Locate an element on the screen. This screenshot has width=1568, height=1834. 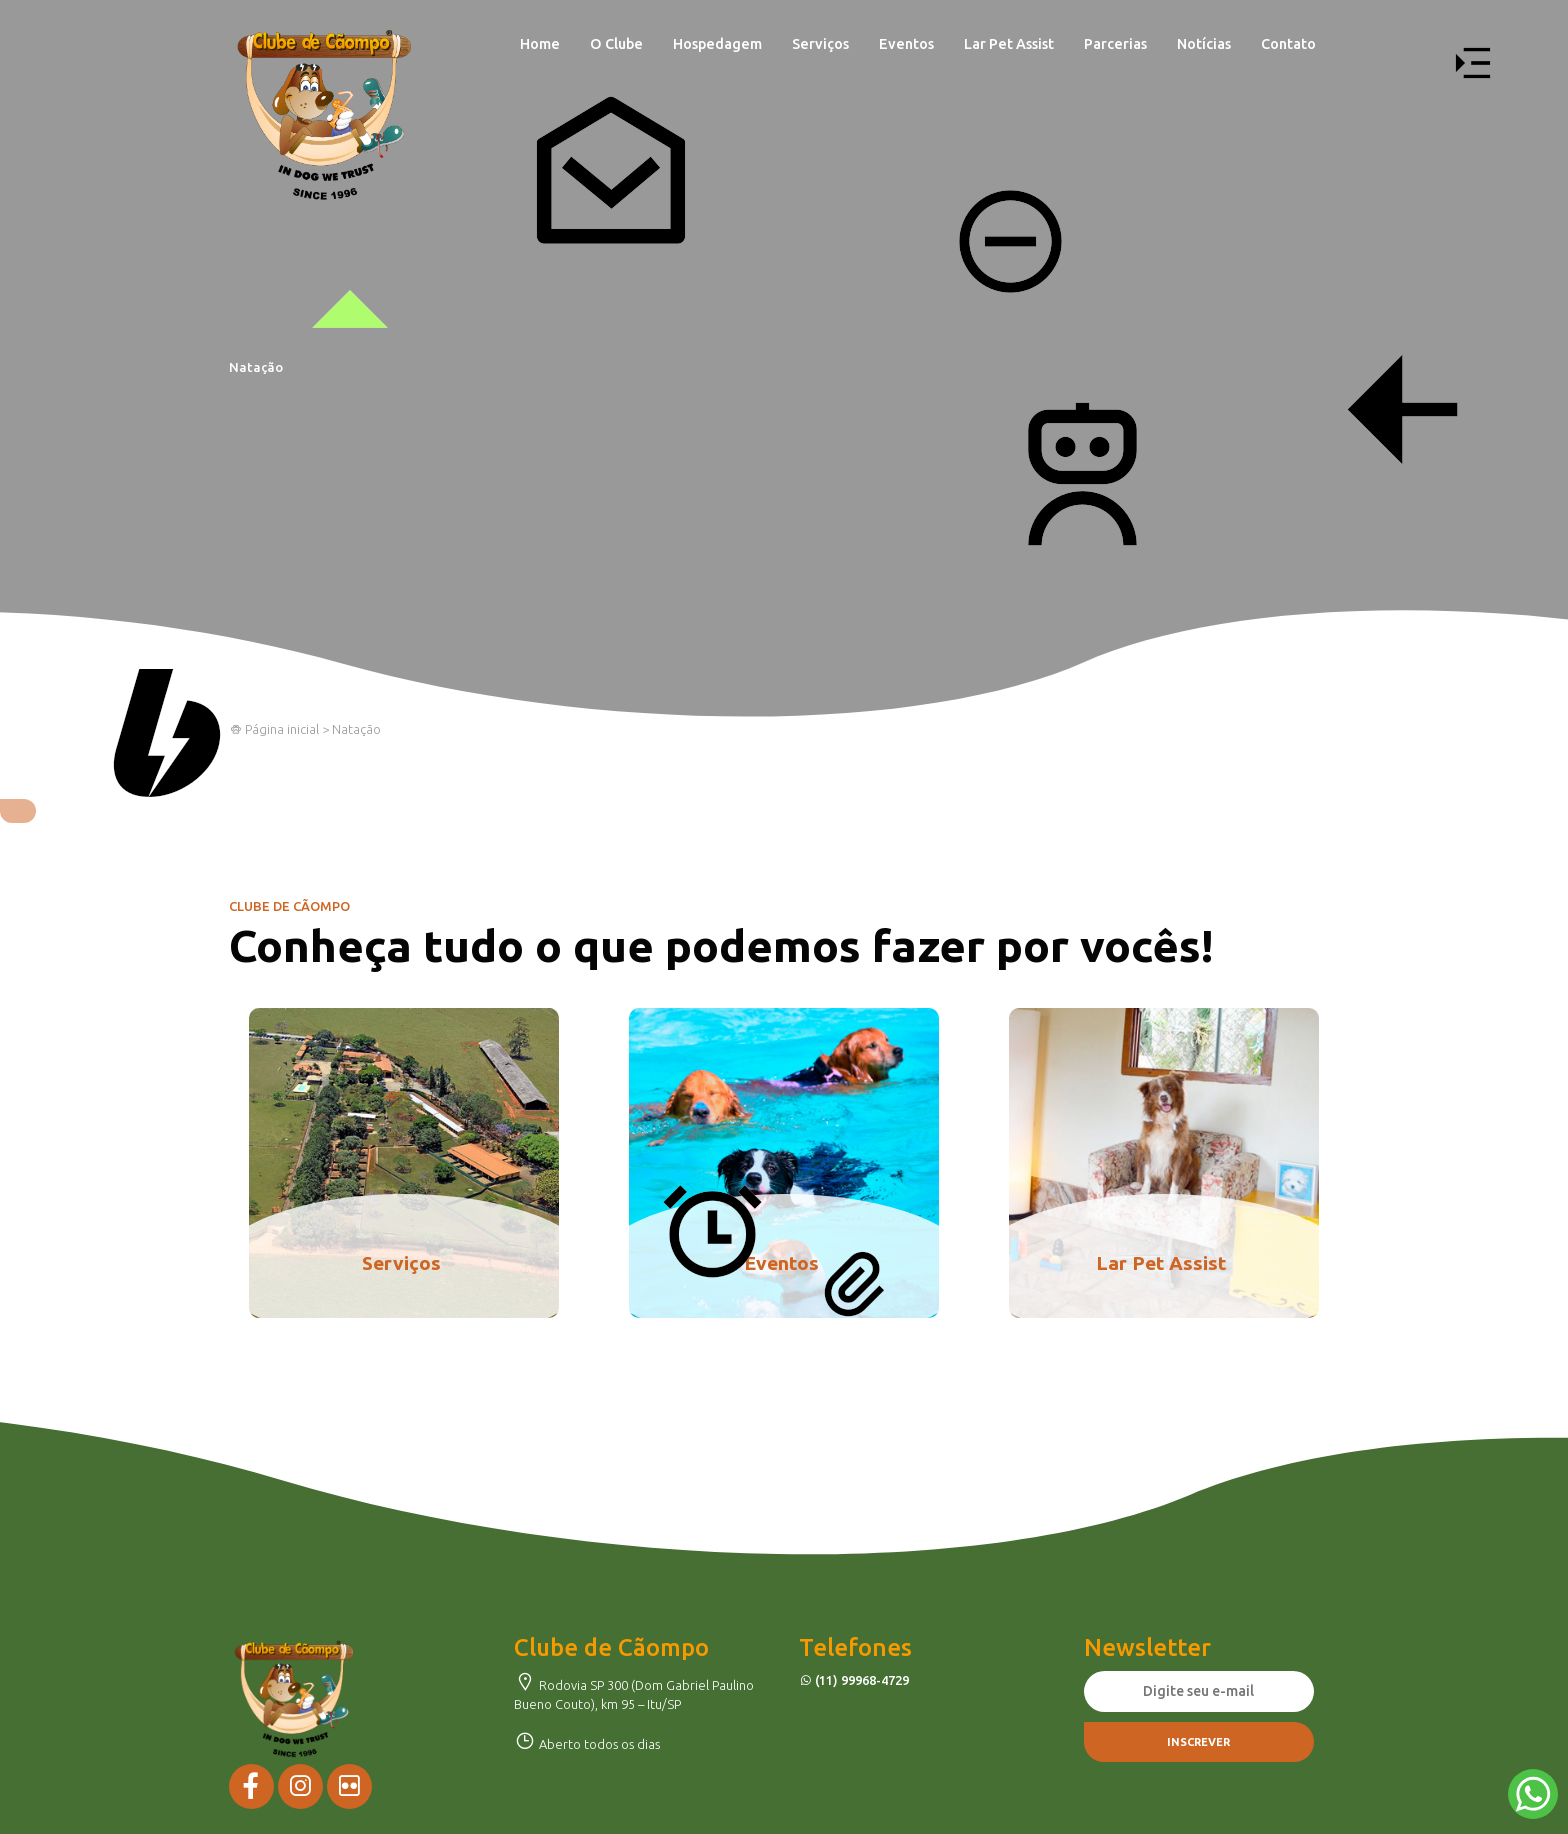
go back to the previous screen is located at coordinates (1402, 409).